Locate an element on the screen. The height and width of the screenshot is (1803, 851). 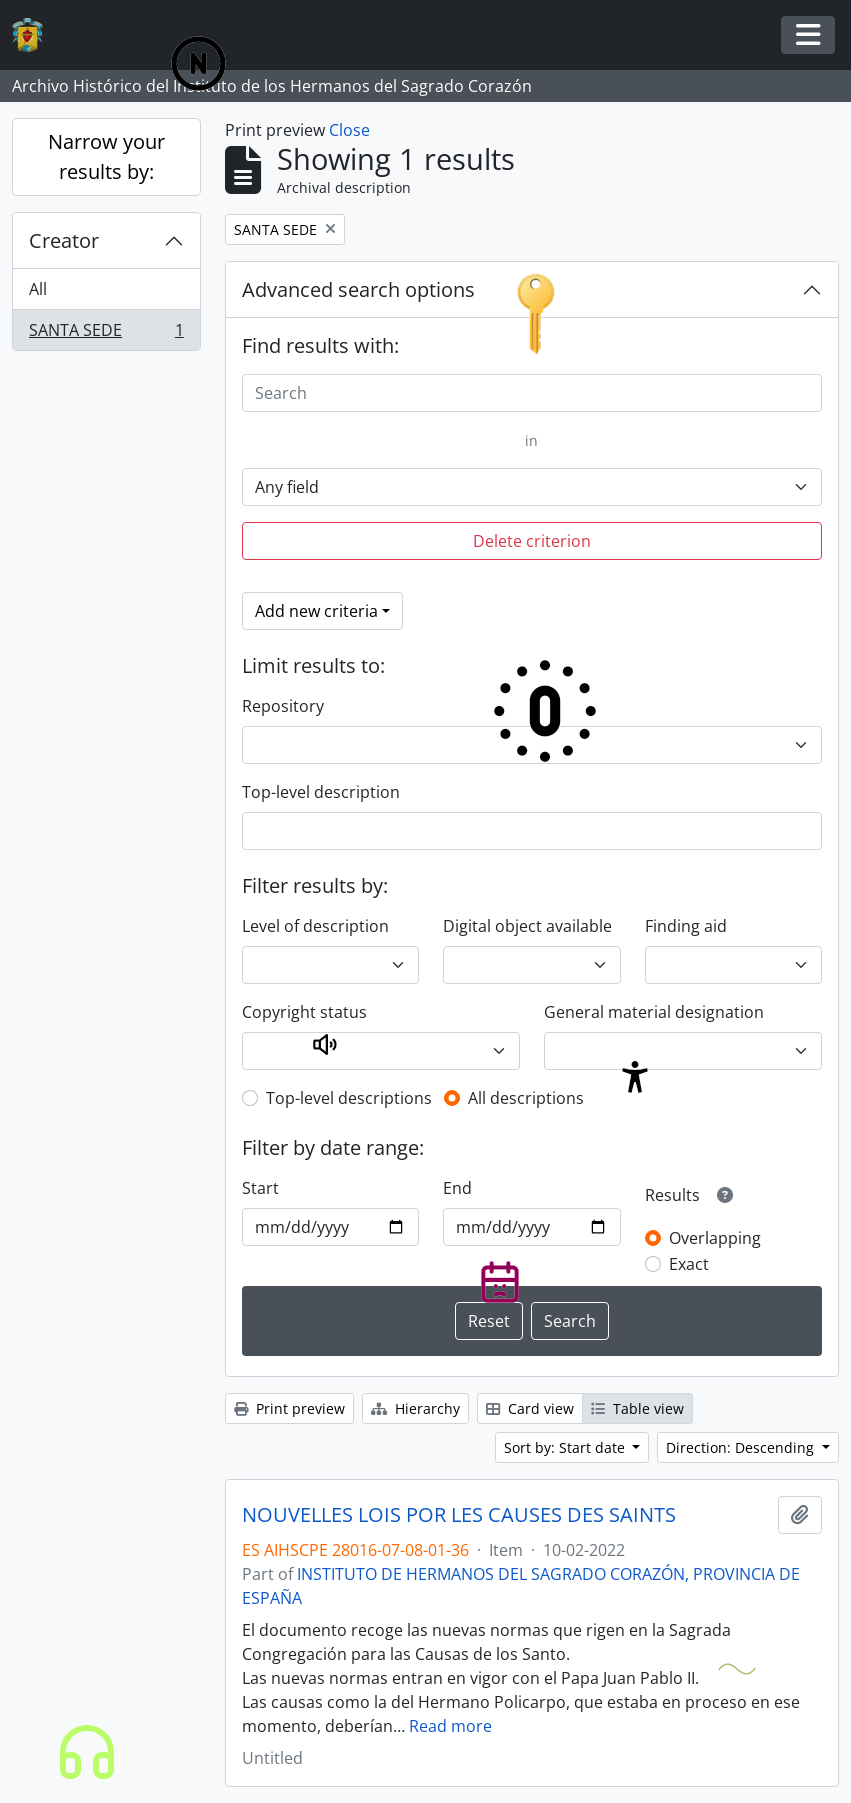
access accessibility settings is located at coordinates (635, 1077).